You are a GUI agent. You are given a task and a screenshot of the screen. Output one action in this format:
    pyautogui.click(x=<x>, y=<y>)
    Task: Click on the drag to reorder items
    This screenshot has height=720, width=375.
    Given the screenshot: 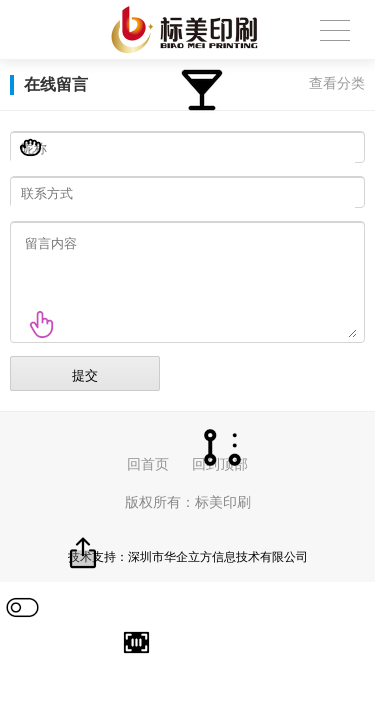 What is the action you would take?
    pyautogui.click(x=30, y=145)
    